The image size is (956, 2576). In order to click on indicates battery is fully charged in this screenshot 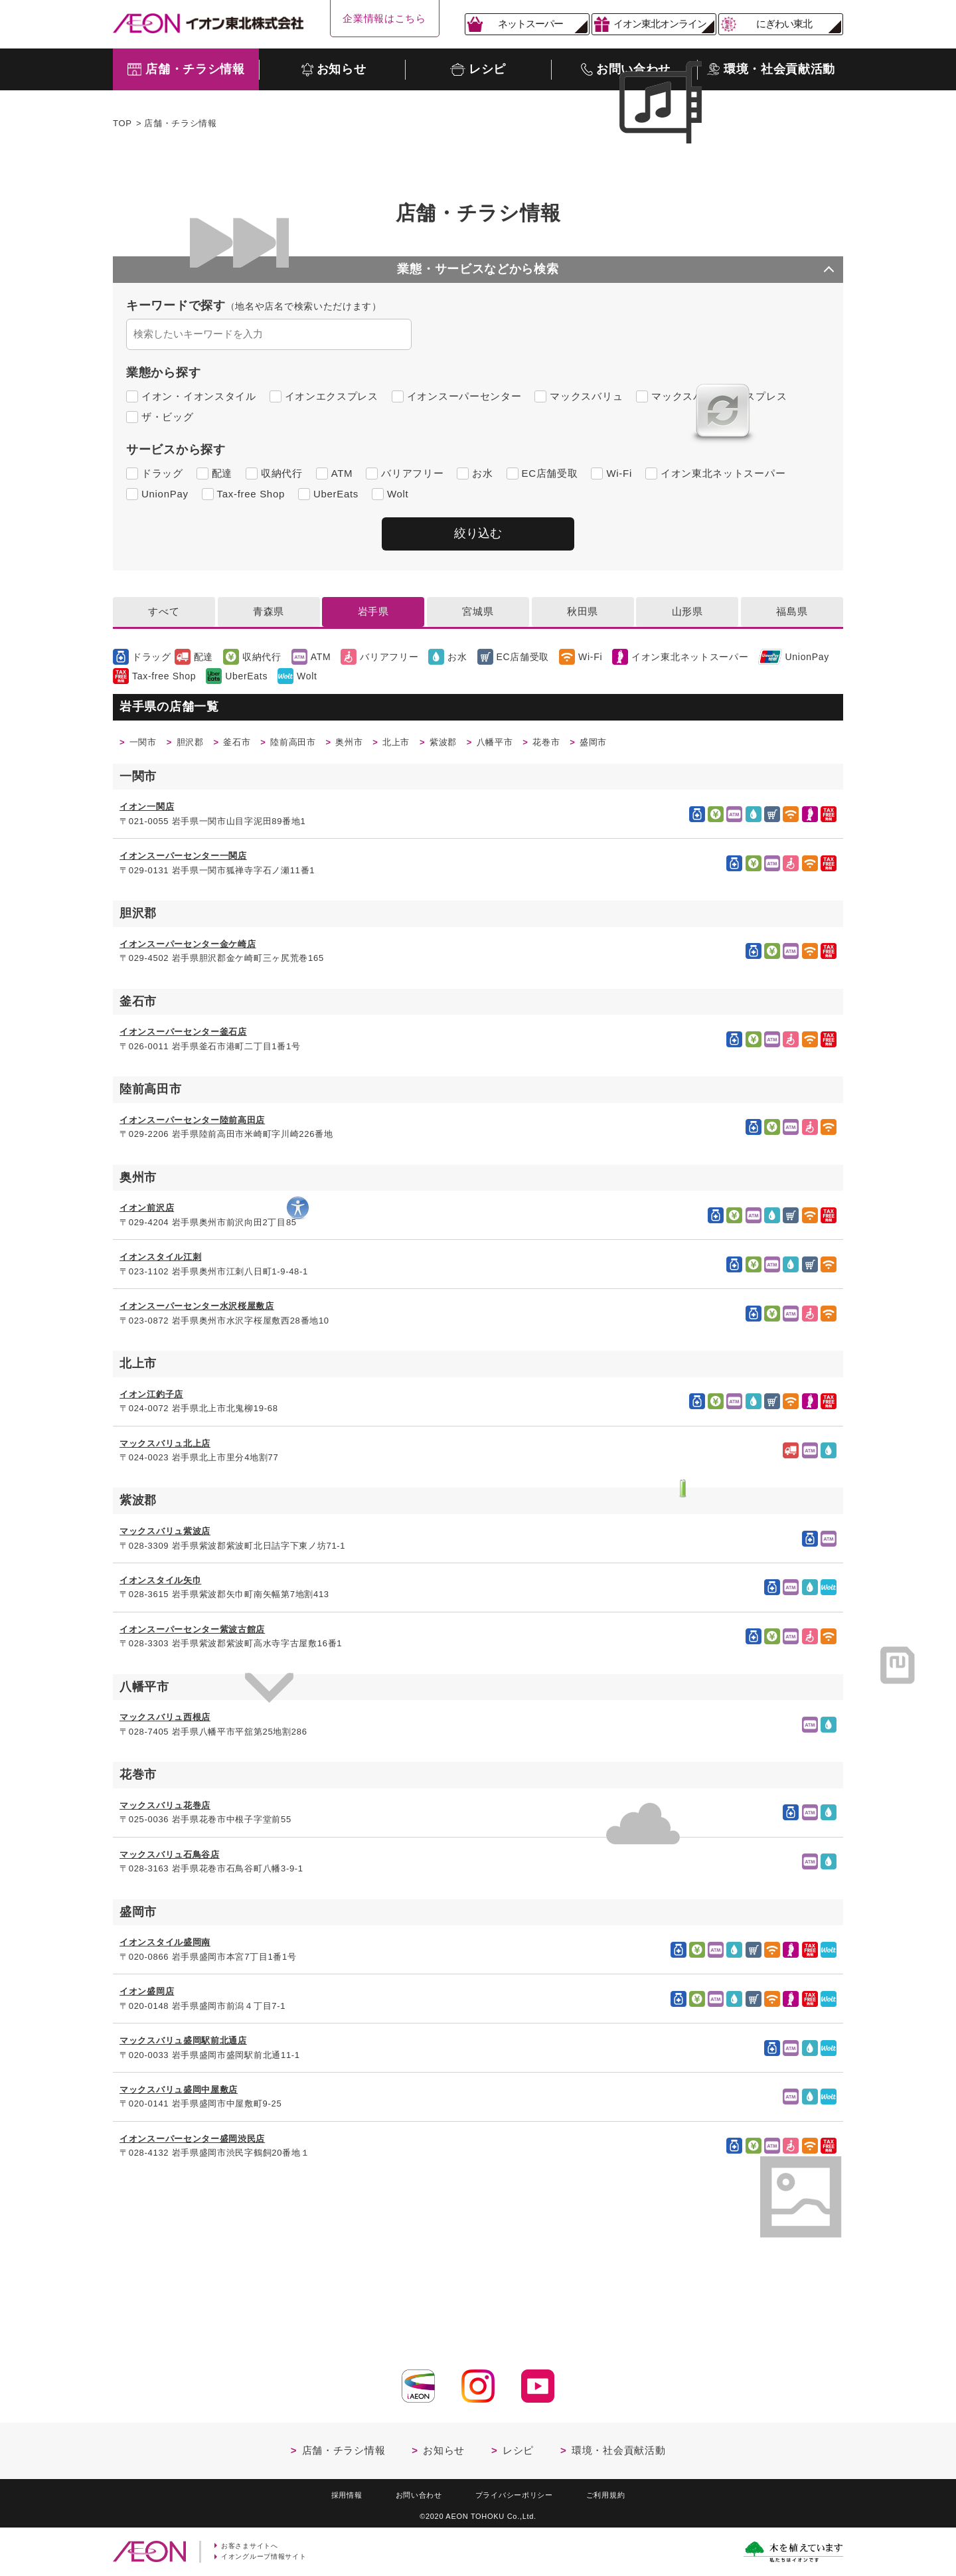, I will do `click(682, 1488)`.